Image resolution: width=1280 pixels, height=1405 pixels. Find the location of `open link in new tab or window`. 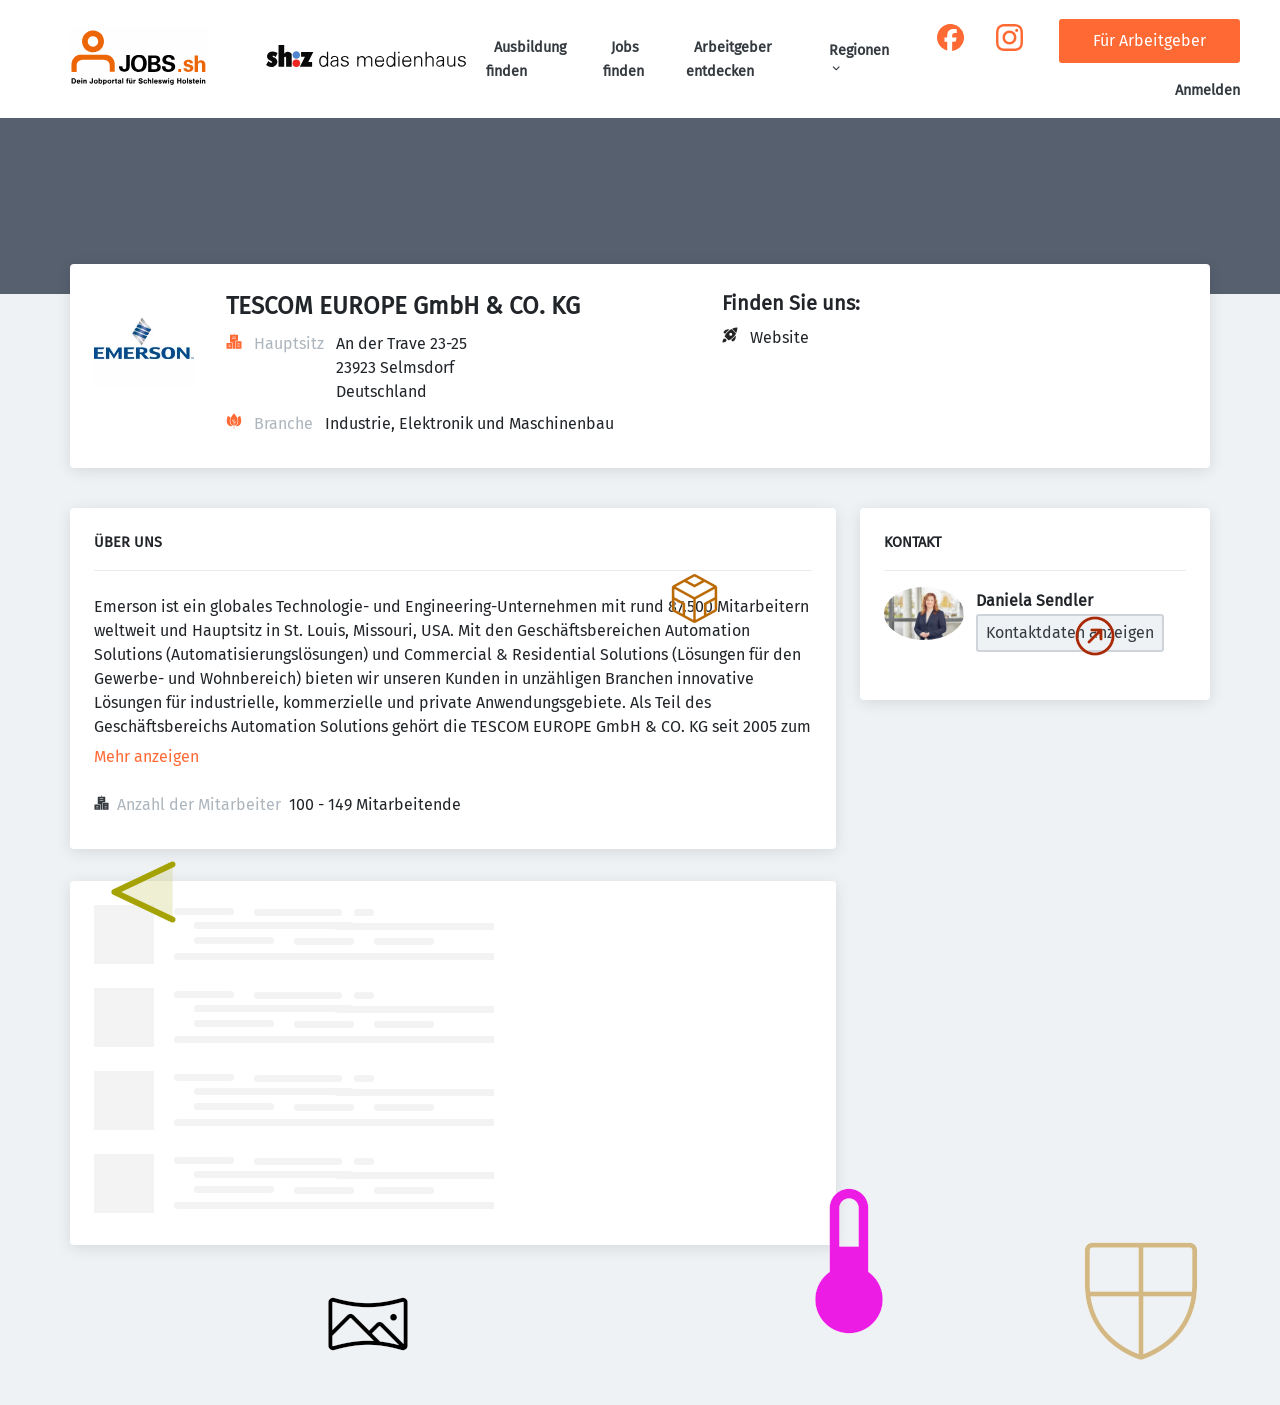

open link in new tab or window is located at coordinates (1095, 636).